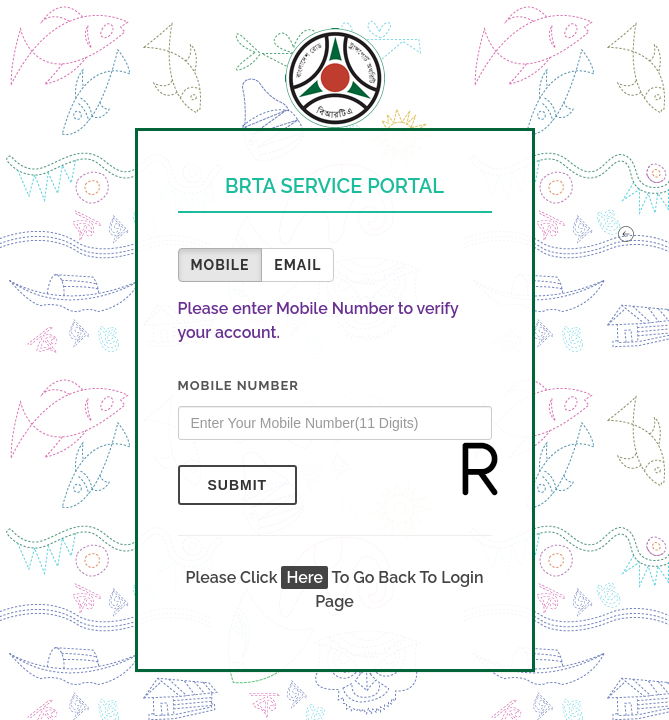  I want to click on go back to the previous screen, so click(626, 234).